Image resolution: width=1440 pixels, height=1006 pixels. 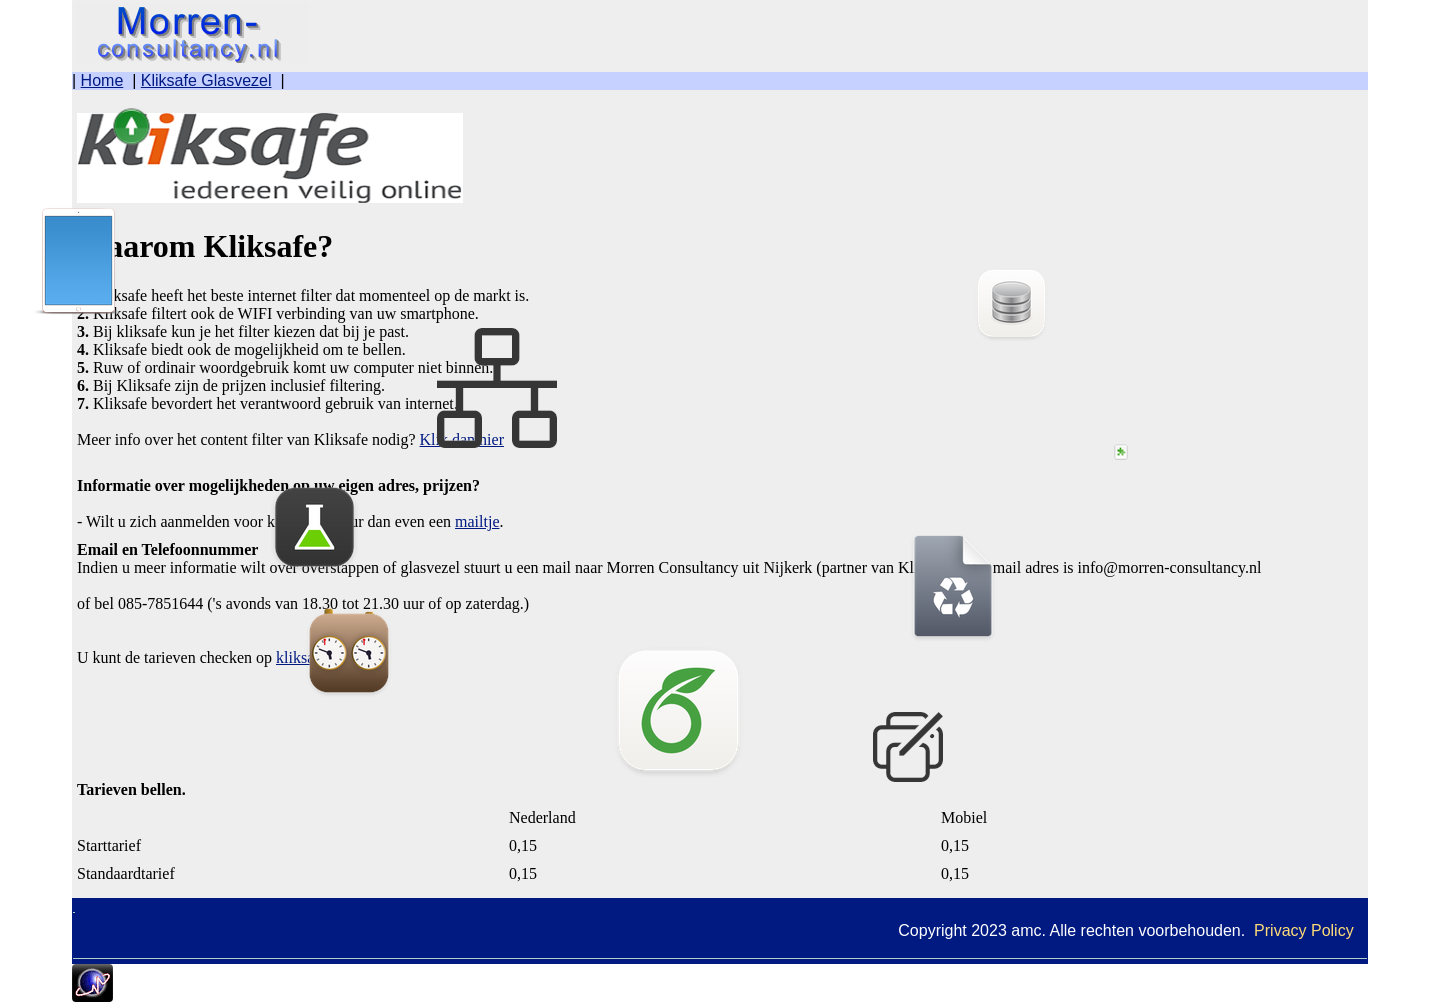 What do you see at coordinates (497, 388) in the screenshot?
I see `view wired network connections` at bounding box center [497, 388].